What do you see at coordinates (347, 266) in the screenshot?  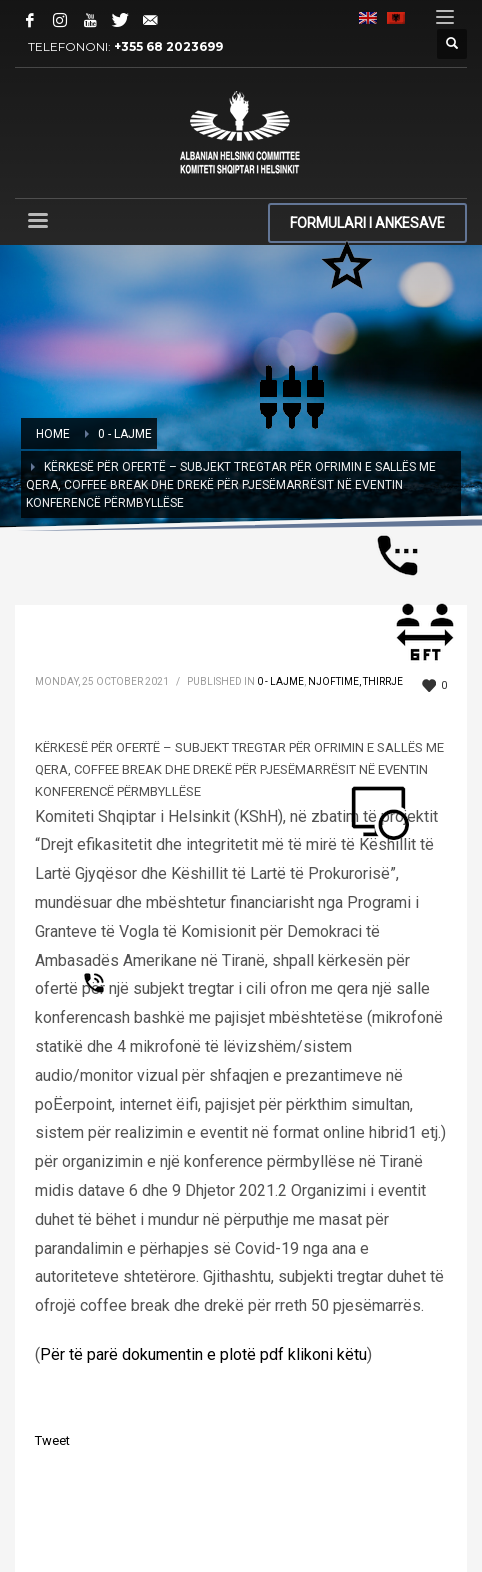 I see `add item to favorites` at bounding box center [347, 266].